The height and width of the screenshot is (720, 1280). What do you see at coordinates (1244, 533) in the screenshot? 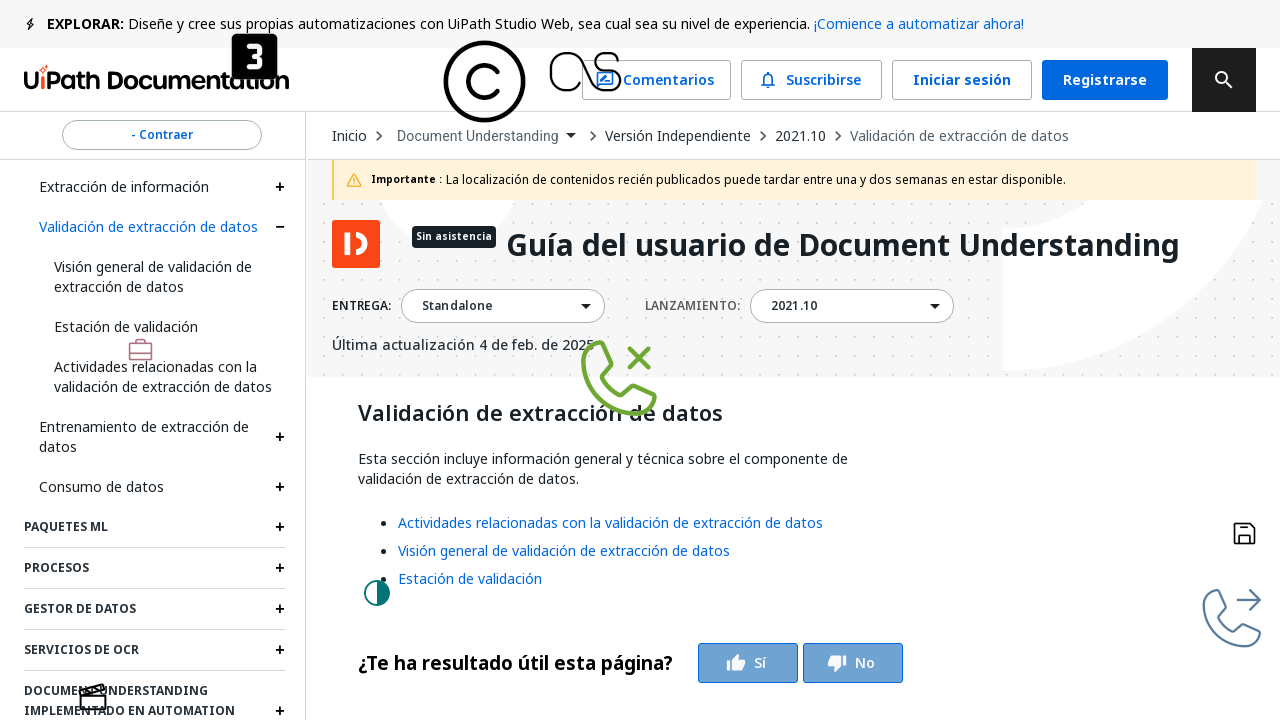
I see `save current file or document` at bounding box center [1244, 533].